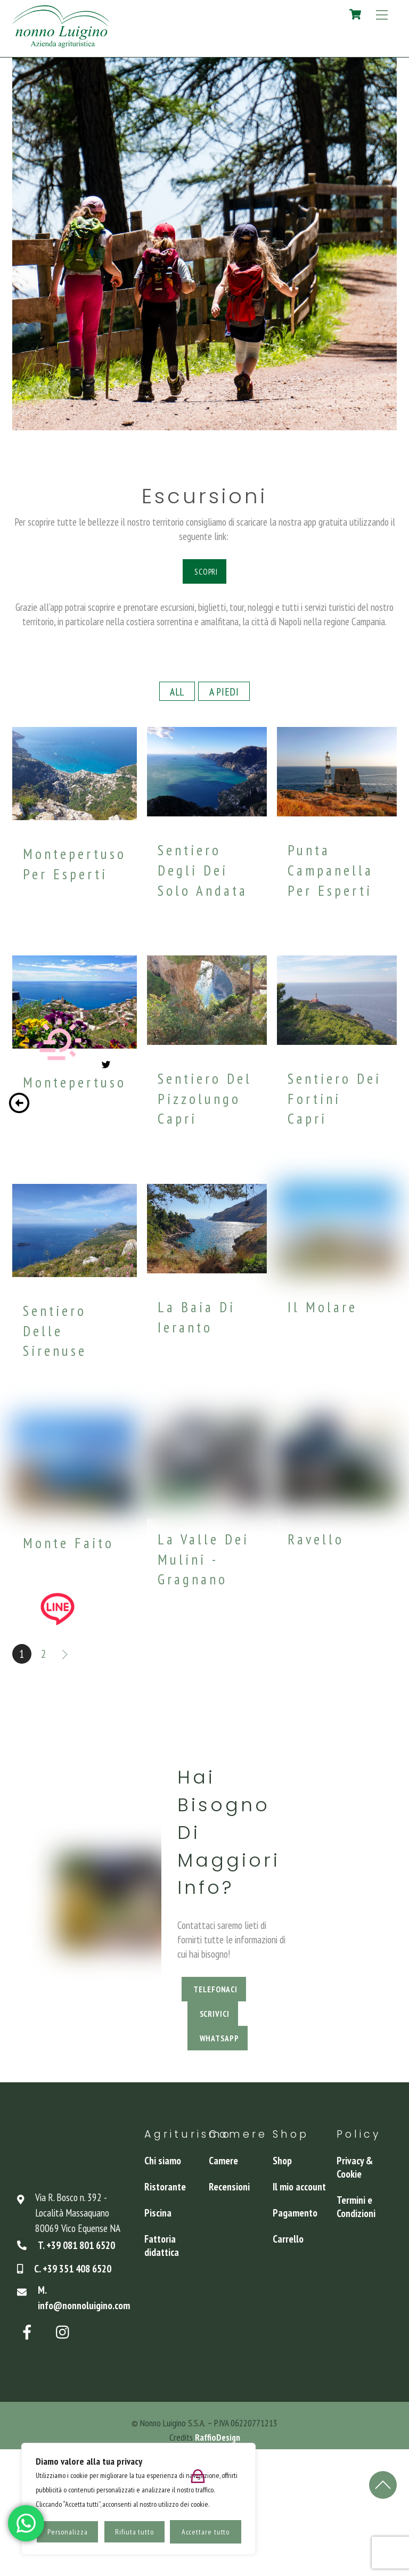  I want to click on indicates foggy or hazy weather conditions, so click(59, 1040).